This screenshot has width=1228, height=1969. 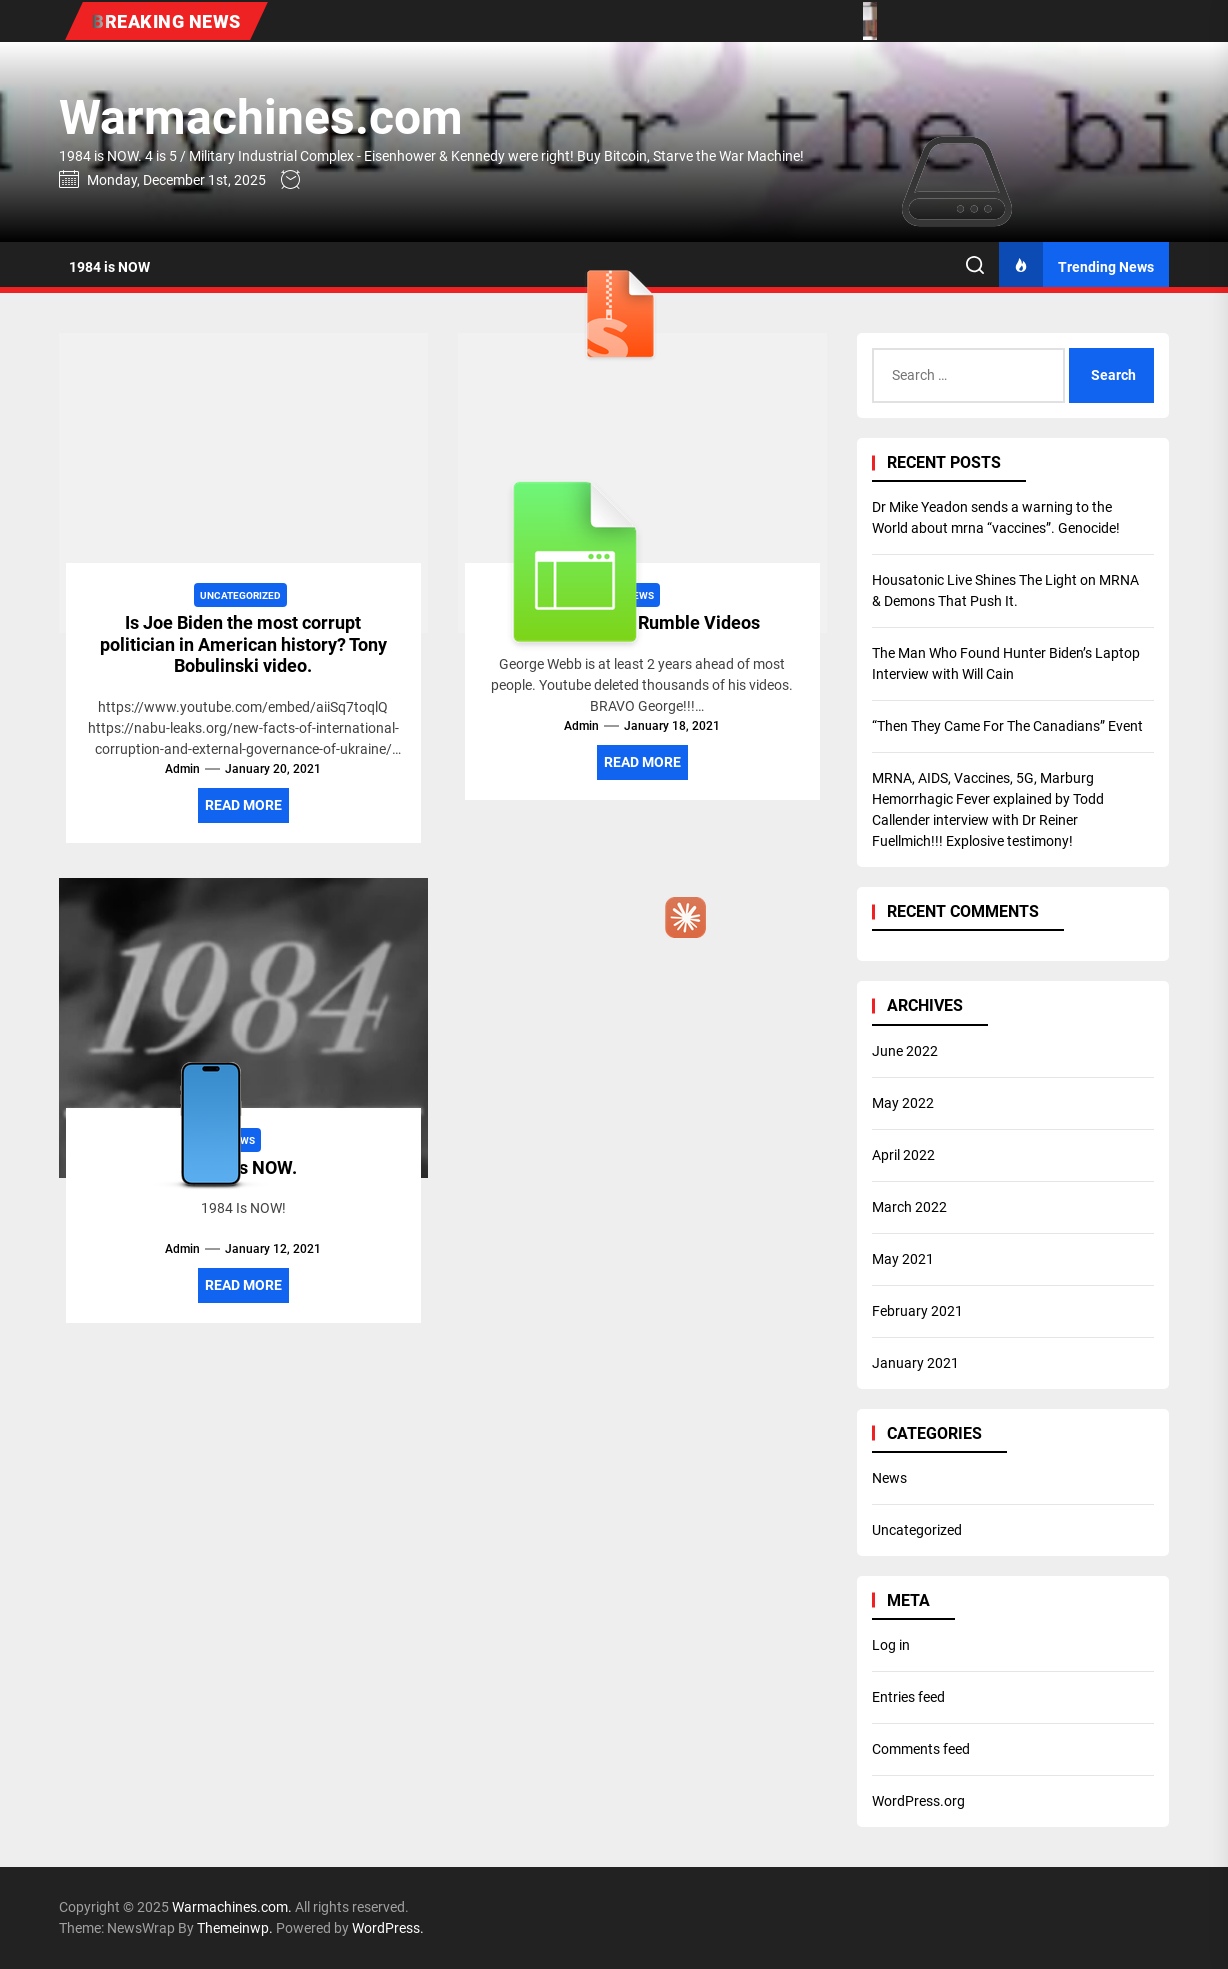 What do you see at coordinates (620, 315) in the screenshot?
I see `sogou input method skin file` at bounding box center [620, 315].